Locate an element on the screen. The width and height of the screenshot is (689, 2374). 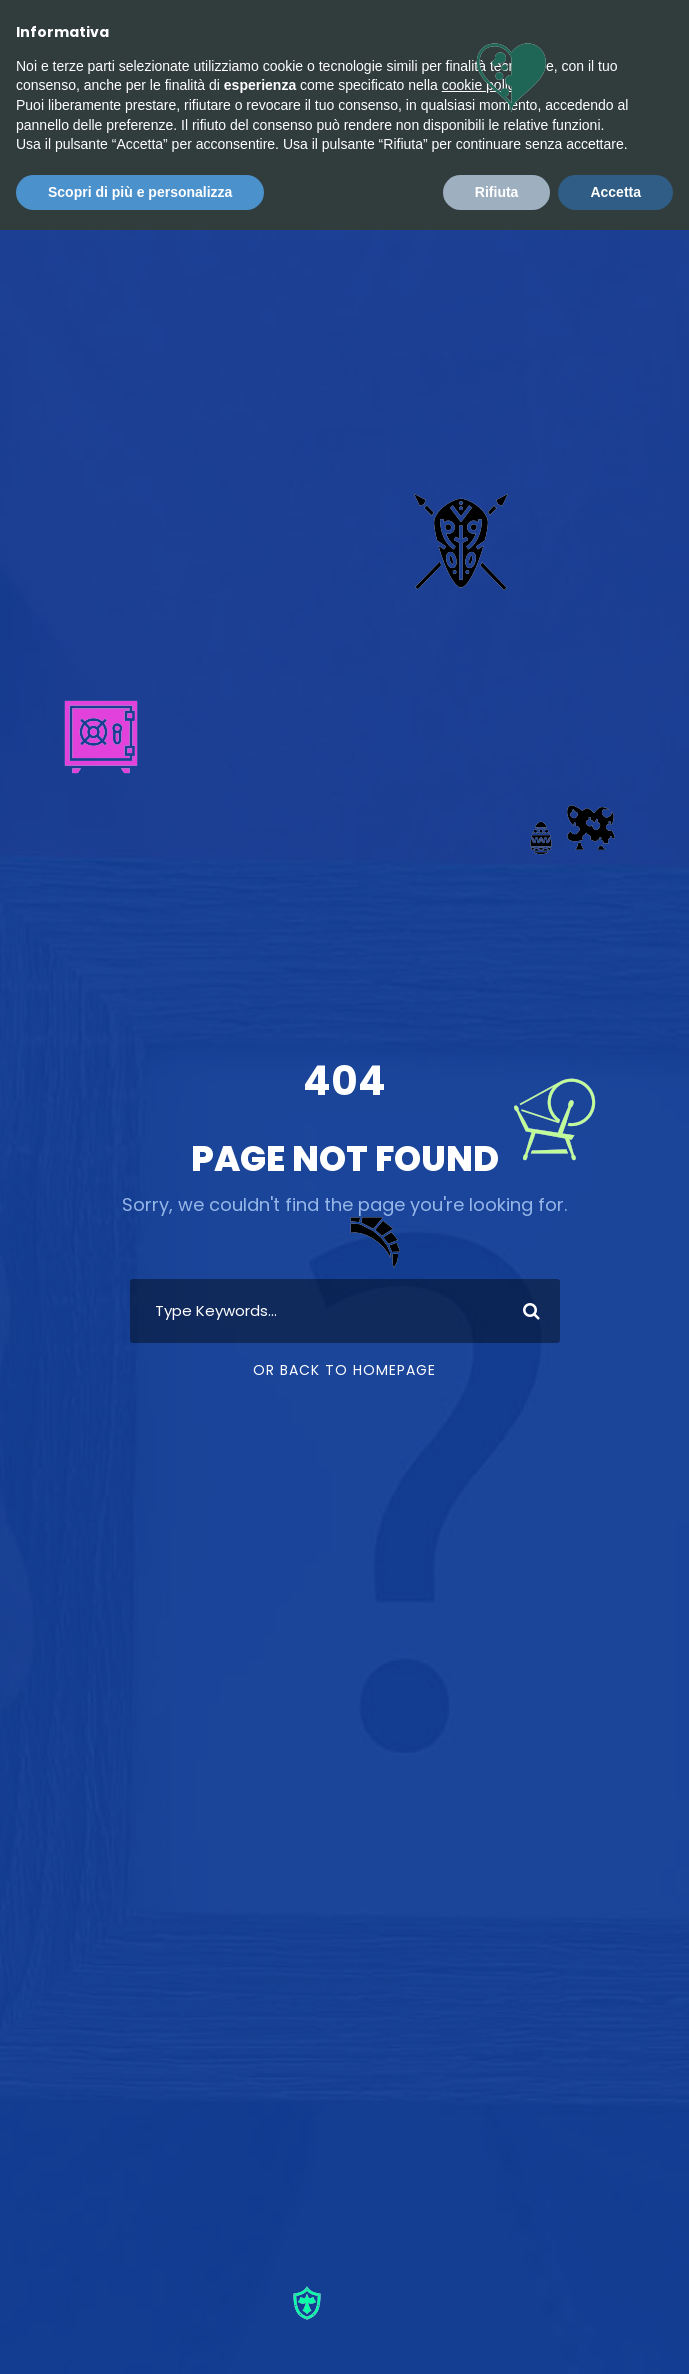
spinning wheel crafting or fiber arts activity is located at coordinates (554, 1120).